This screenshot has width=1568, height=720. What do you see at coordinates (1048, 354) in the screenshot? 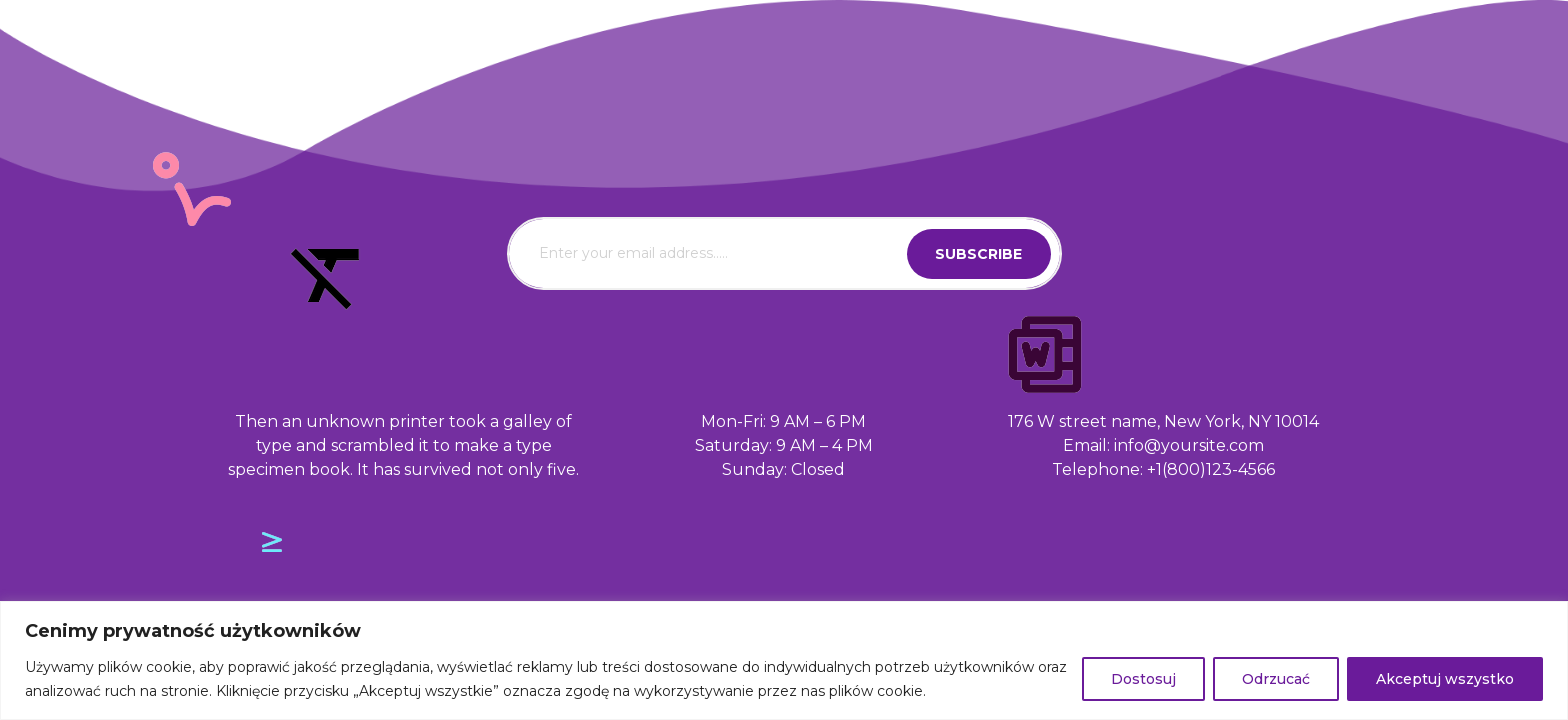
I see `open Microsoft Word` at bounding box center [1048, 354].